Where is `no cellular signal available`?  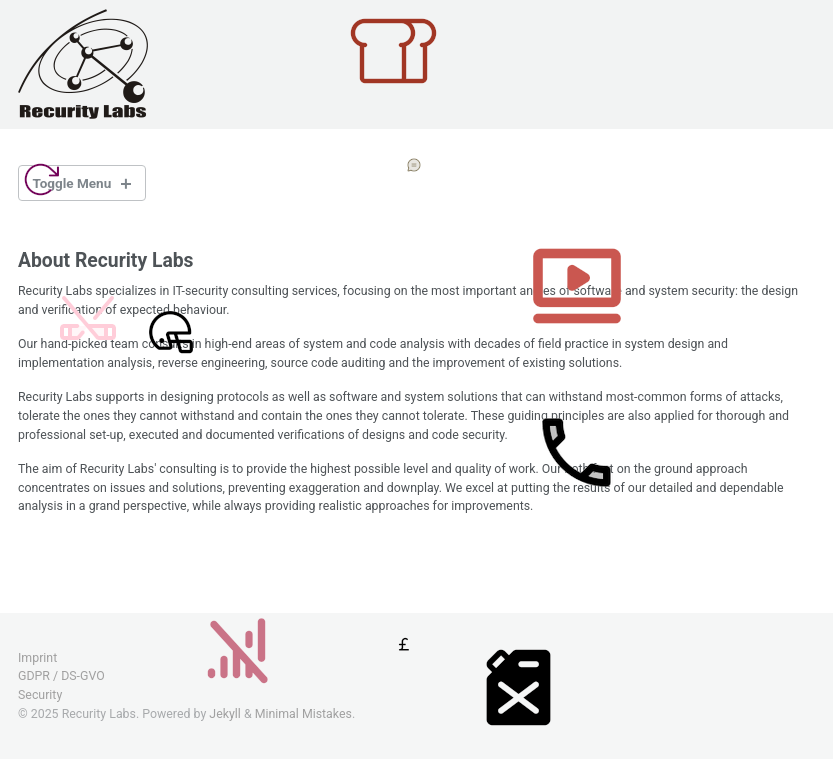
no cellular signal available is located at coordinates (239, 652).